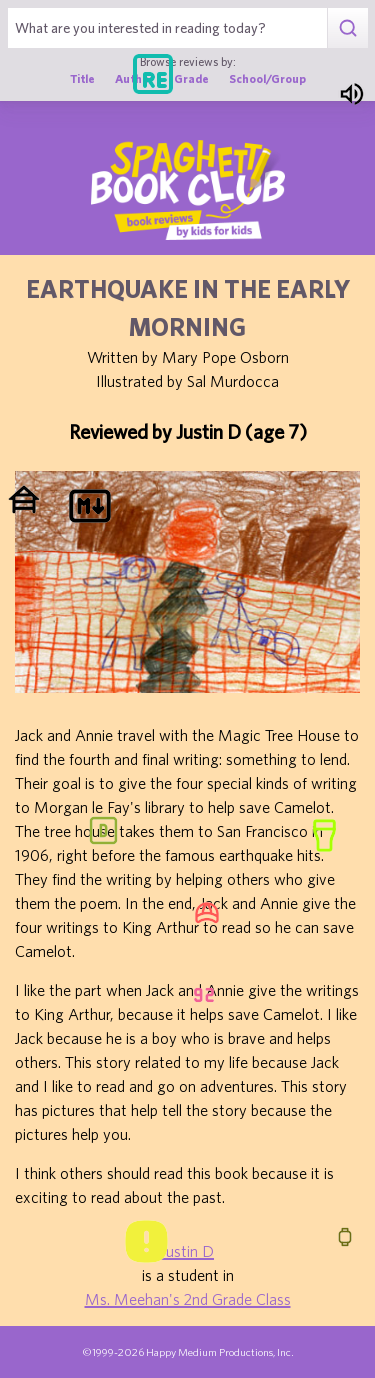  I want to click on browse nearby bars or pubs, so click(324, 835).